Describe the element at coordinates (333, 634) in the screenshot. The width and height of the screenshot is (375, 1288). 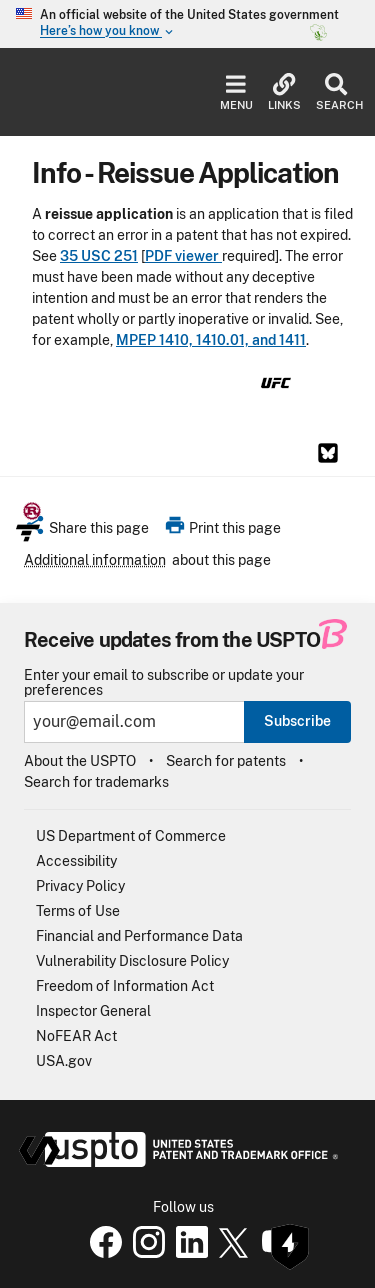
I see `open brandfetch brand asset platform` at that location.